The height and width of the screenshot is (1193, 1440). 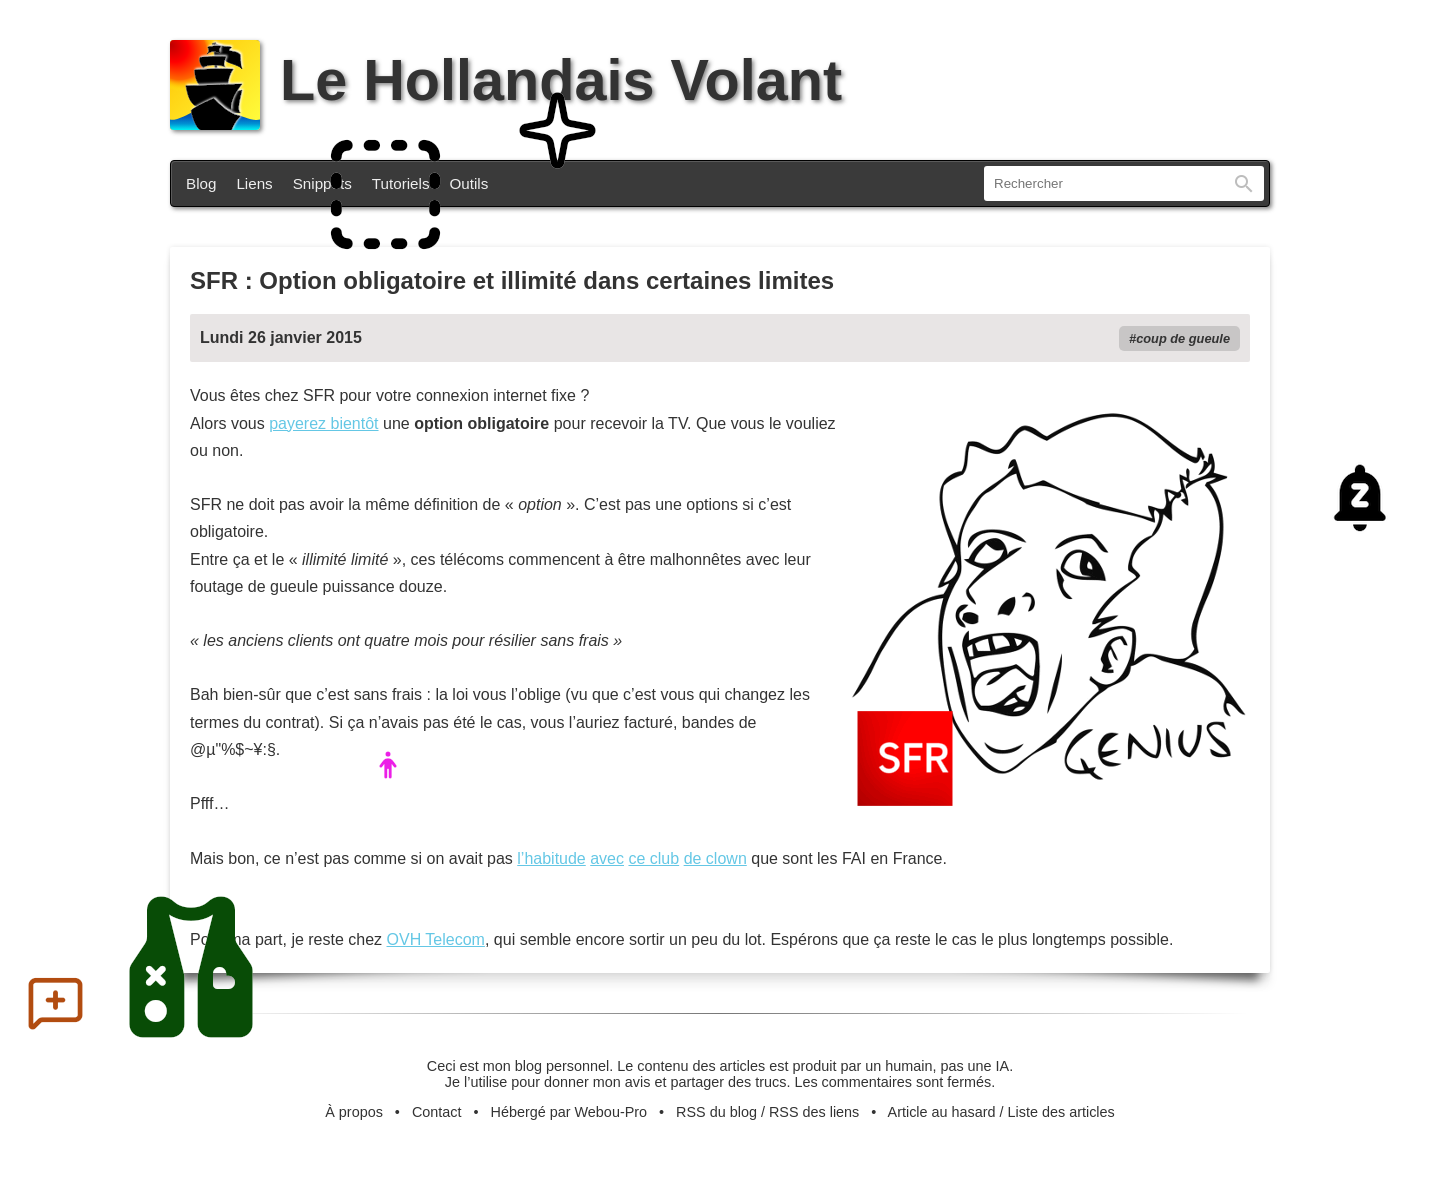 I want to click on select or define a region, so click(x=385, y=194).